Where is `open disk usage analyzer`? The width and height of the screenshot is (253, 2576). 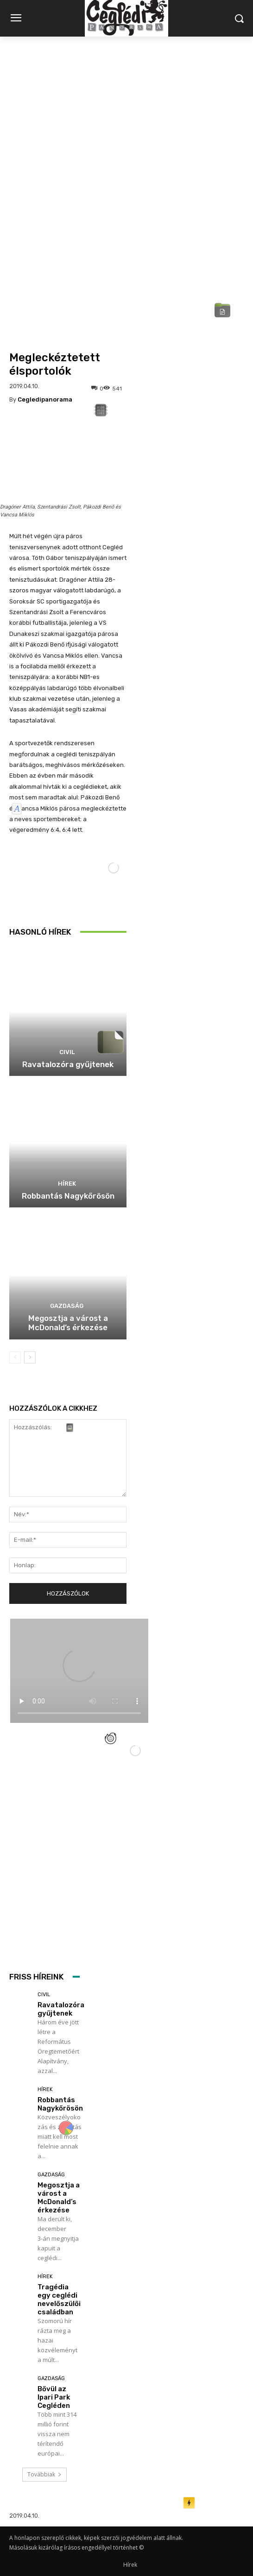 open disk usage analyzer is located at coordinates (66, 2128).